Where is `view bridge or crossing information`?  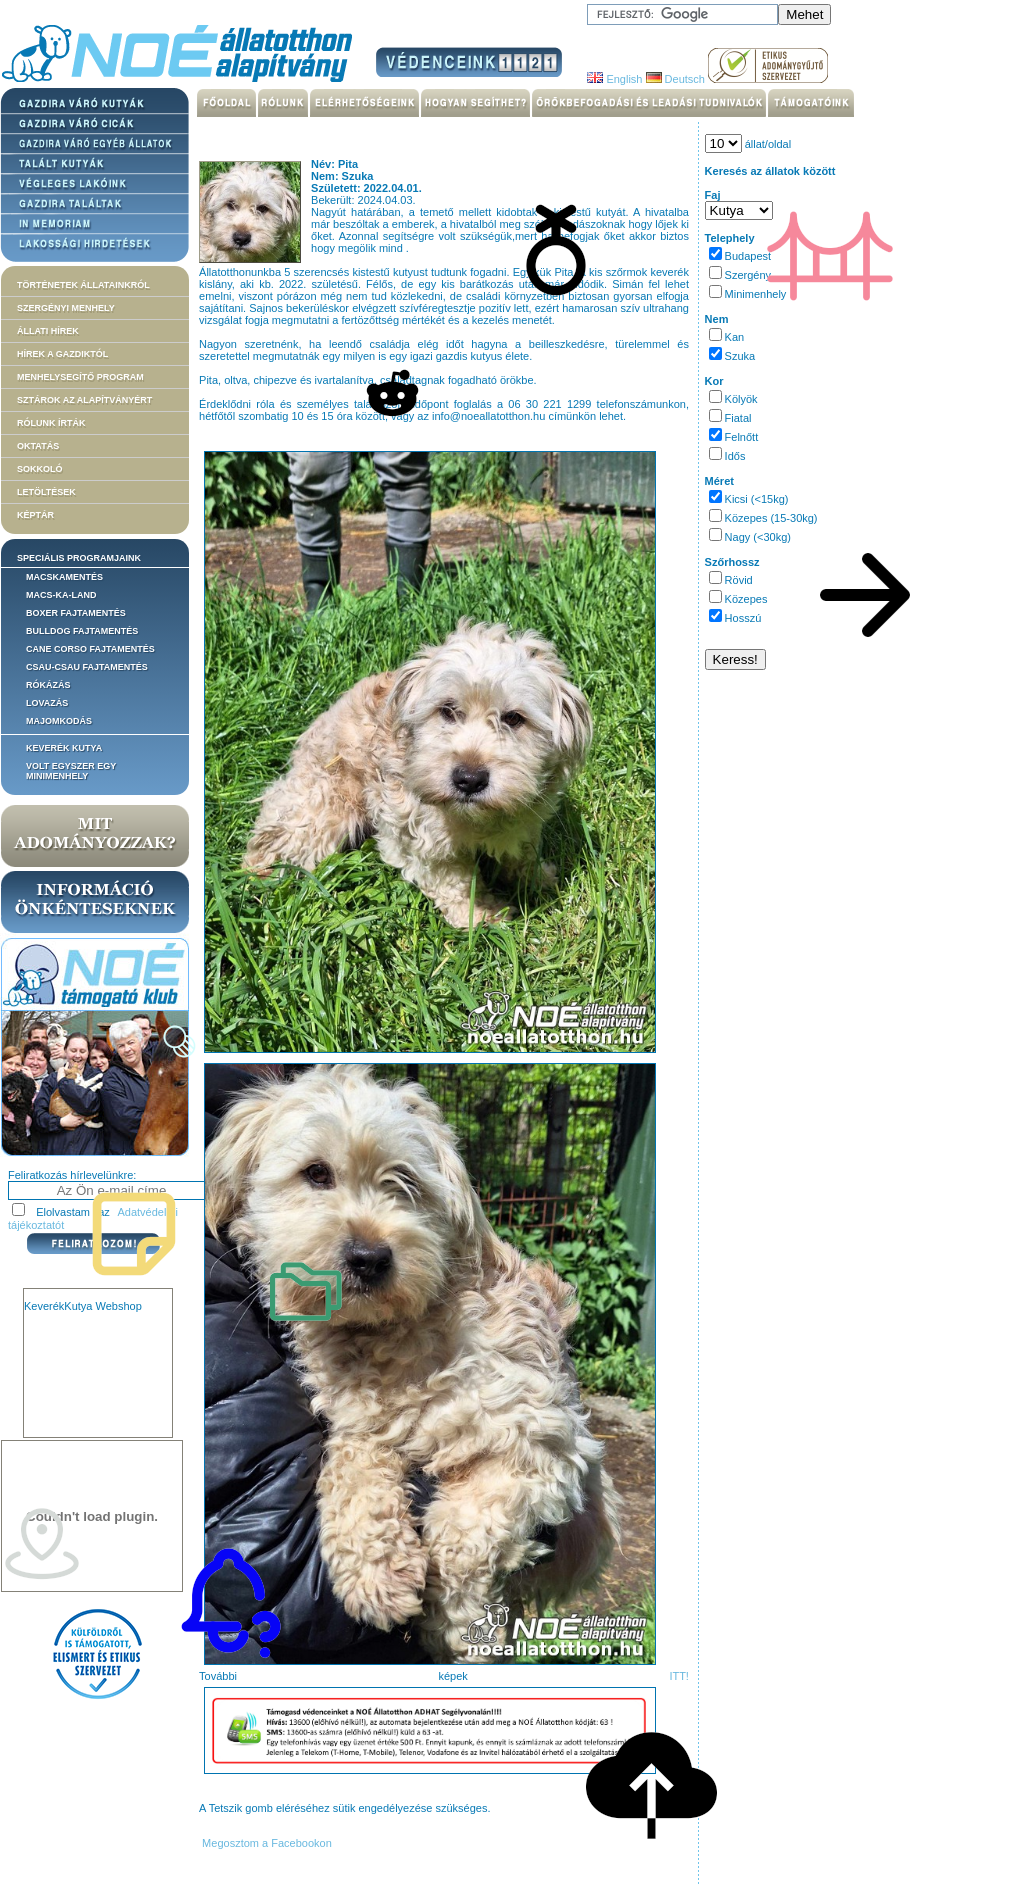
view bridge or crossing information is located at coordinates (830, 256).